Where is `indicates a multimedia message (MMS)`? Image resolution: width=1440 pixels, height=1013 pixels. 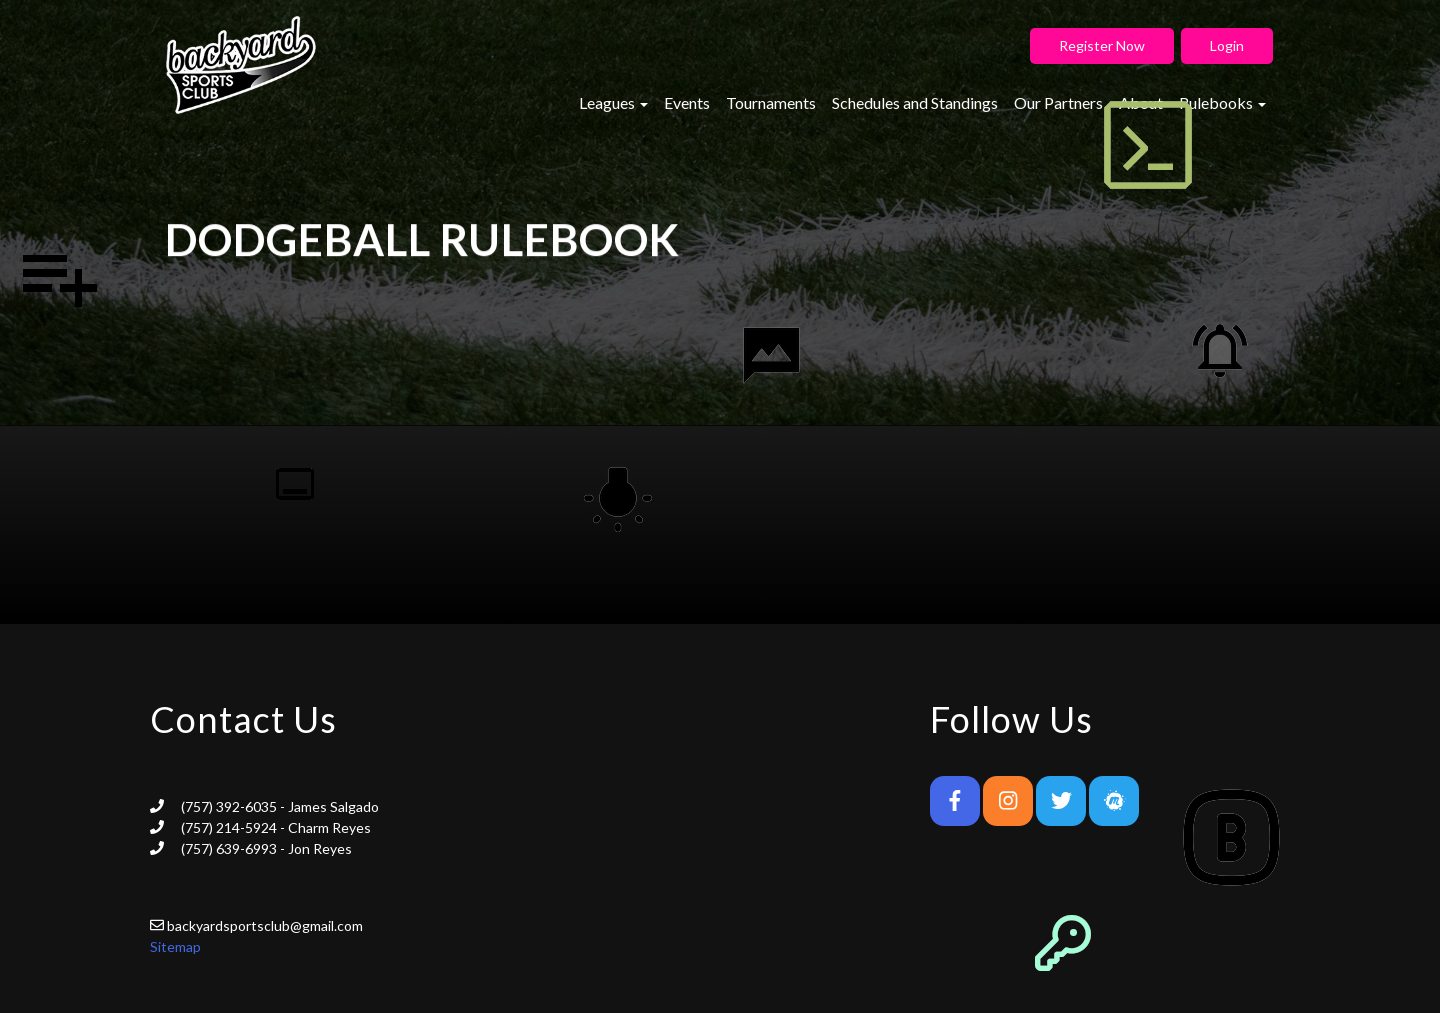 indicates a multimedia message (MMS) is located at coordinates (771, 355).